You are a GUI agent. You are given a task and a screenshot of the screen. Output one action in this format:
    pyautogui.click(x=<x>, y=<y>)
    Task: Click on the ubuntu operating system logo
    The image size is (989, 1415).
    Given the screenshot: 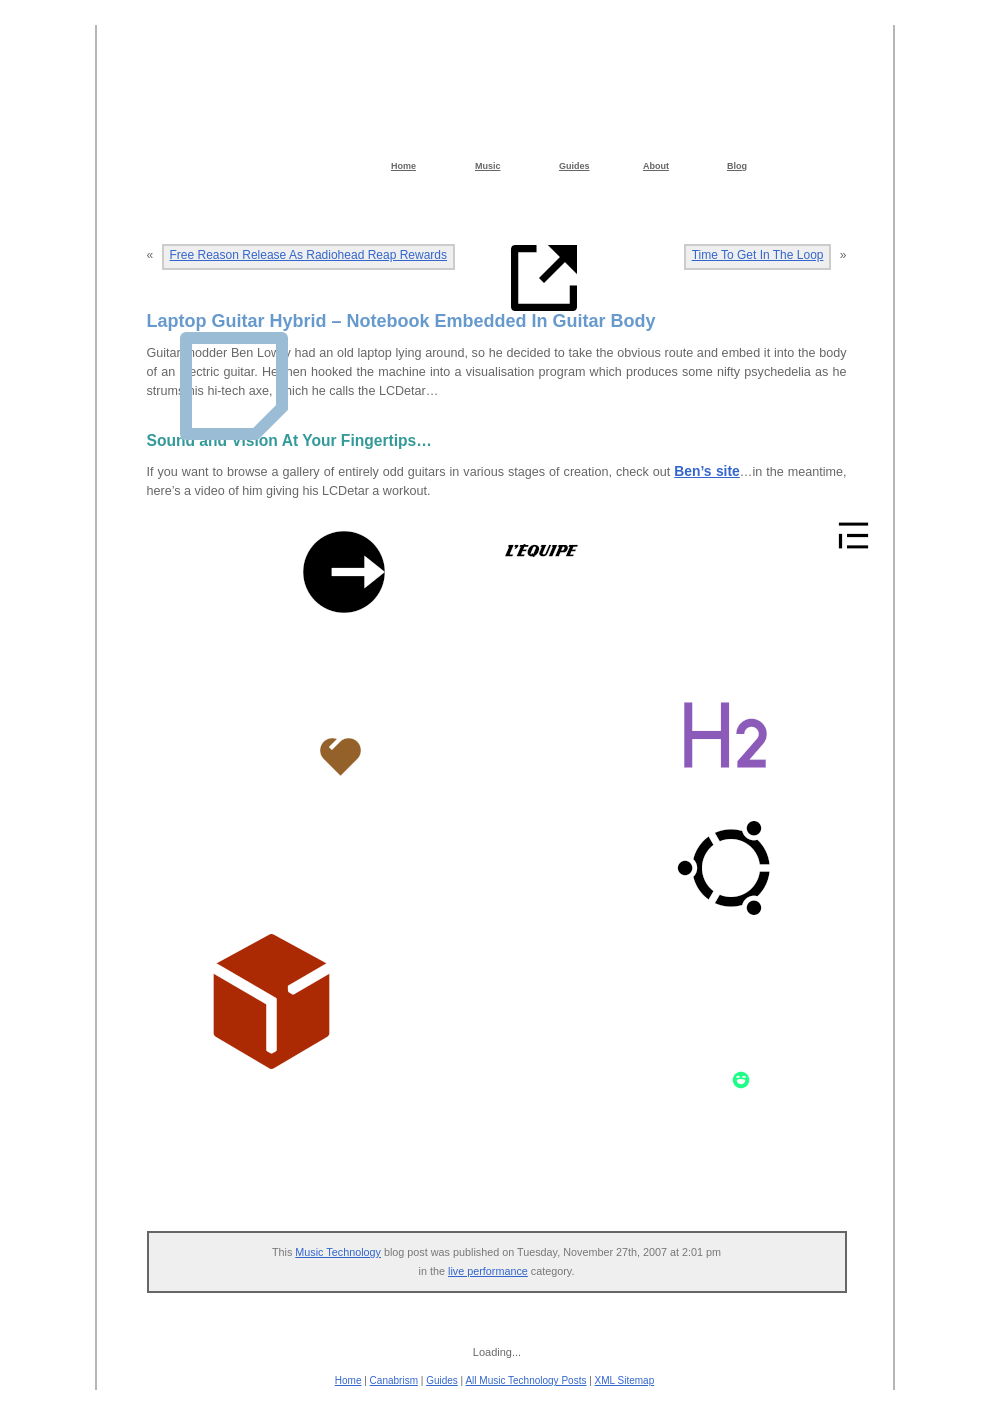 What is the action you would take?
    pyautogui.click(x=731, y=868)
    